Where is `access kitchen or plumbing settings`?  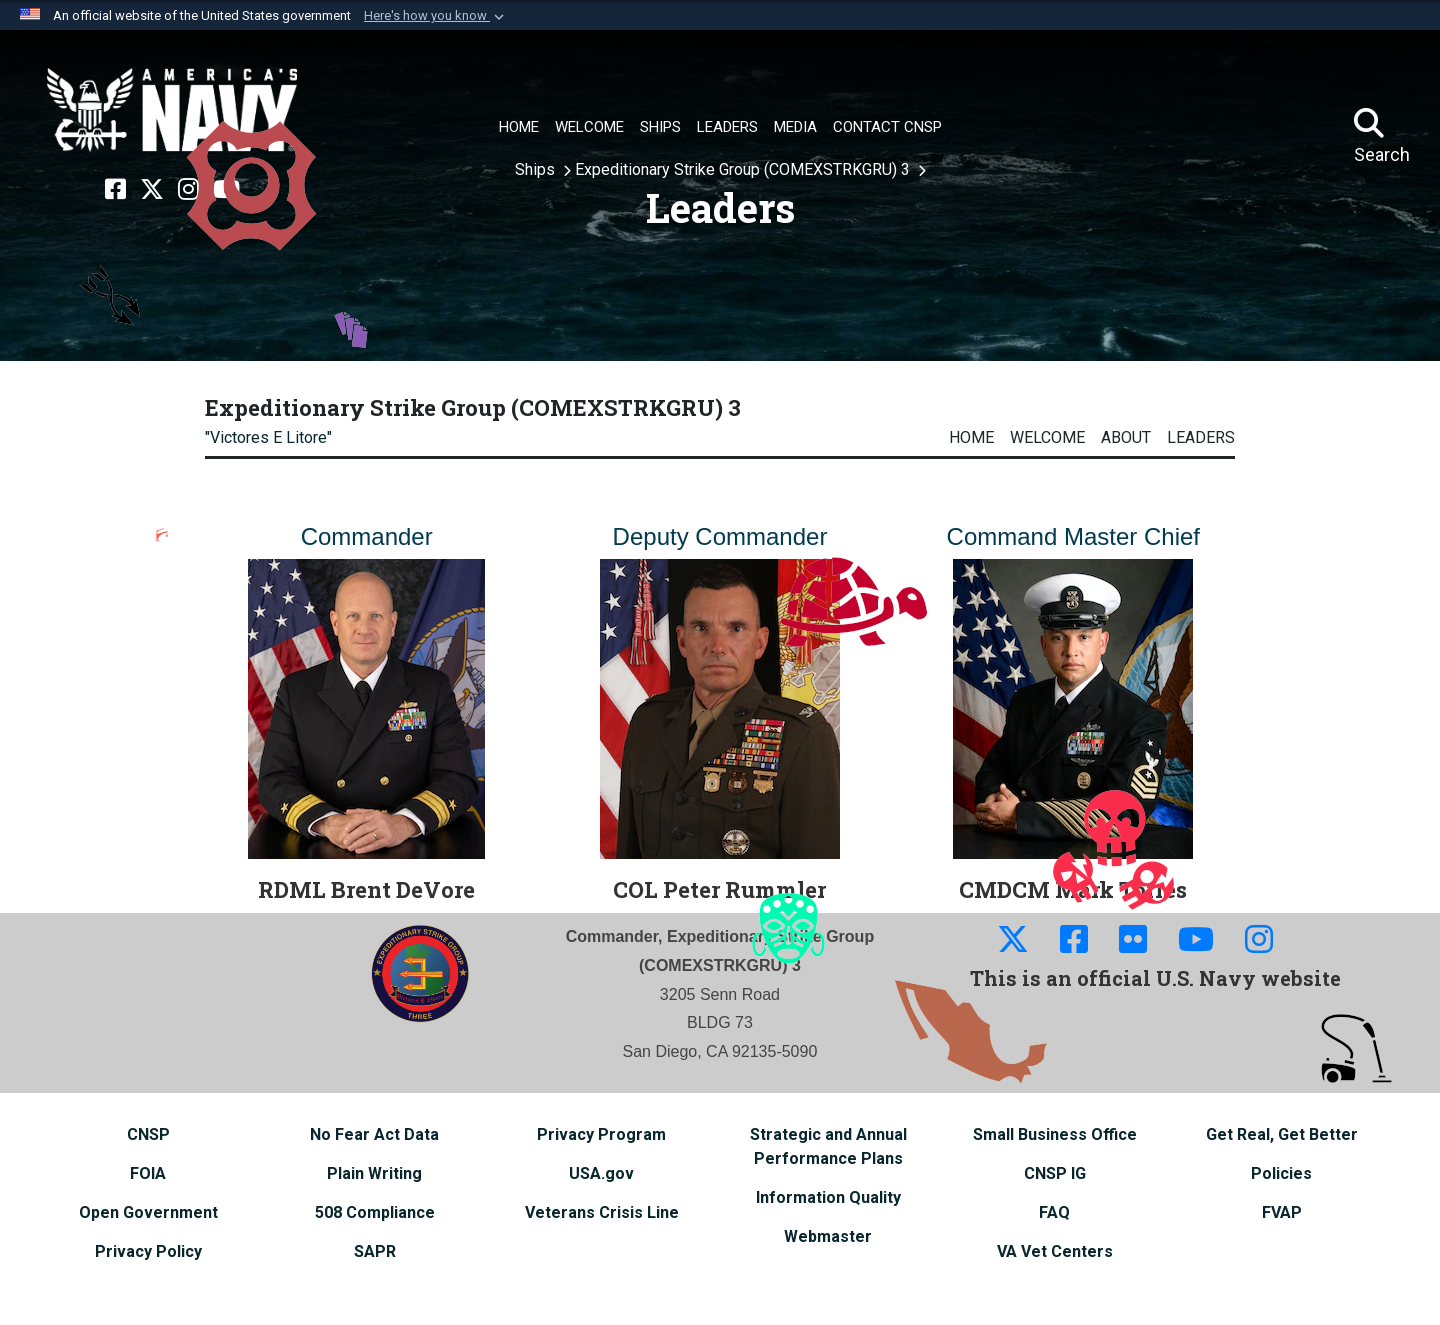
access kitchen or plumbing settings is located at coordinates (162, 534).